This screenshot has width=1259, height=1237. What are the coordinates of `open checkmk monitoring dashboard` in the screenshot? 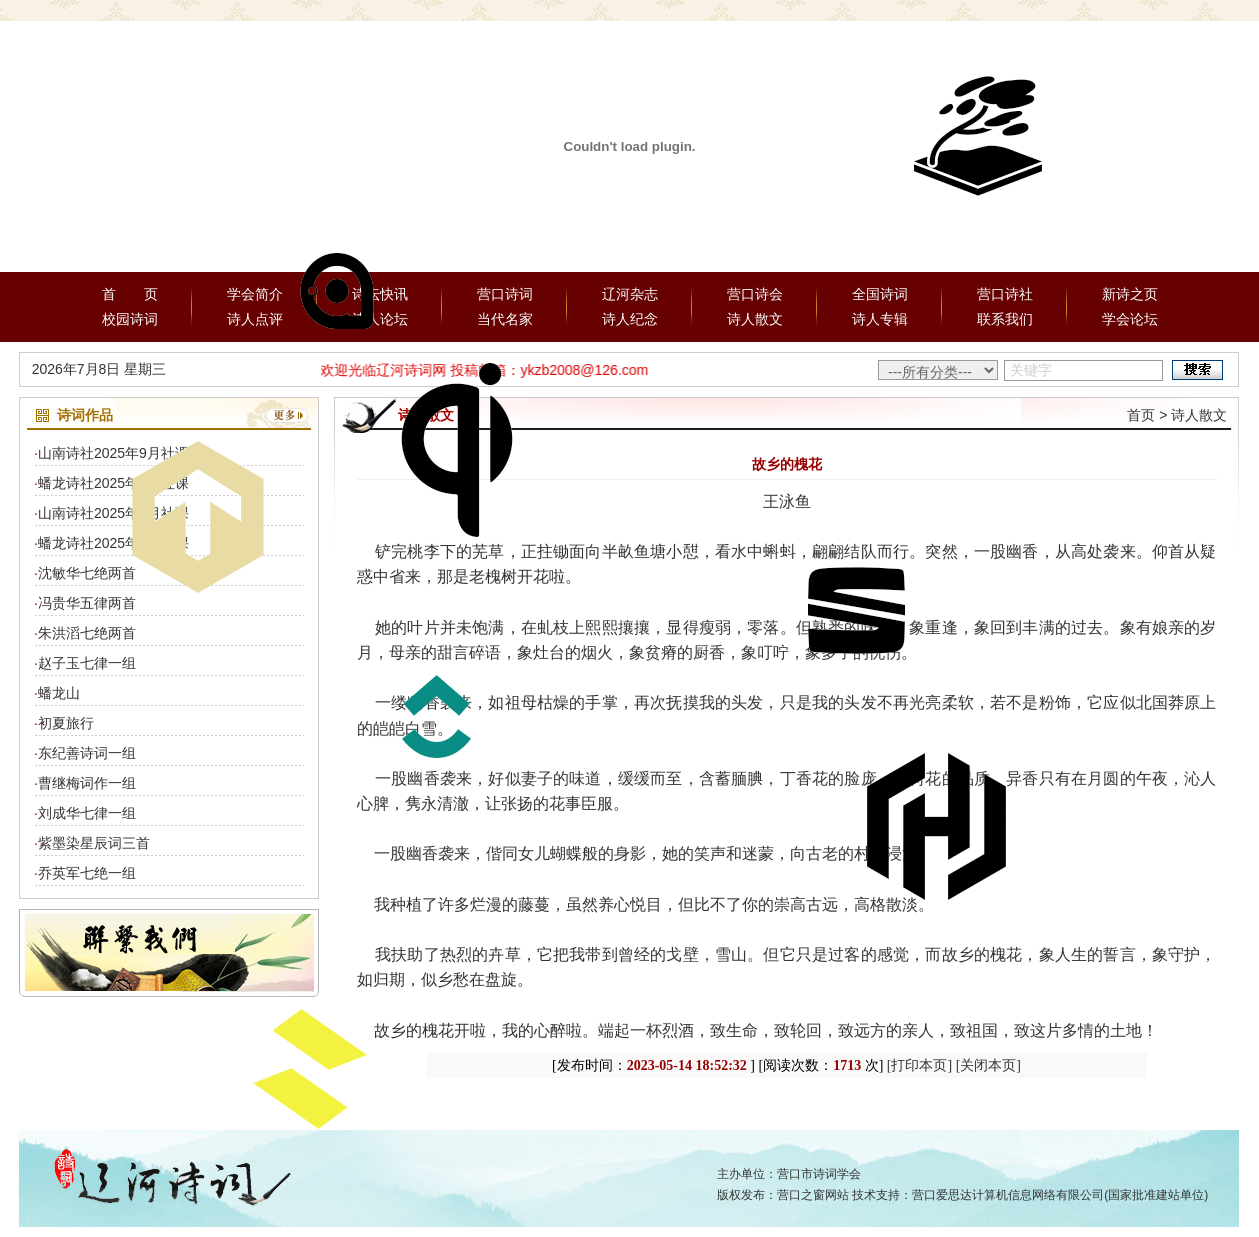 It's located at (198, 517).